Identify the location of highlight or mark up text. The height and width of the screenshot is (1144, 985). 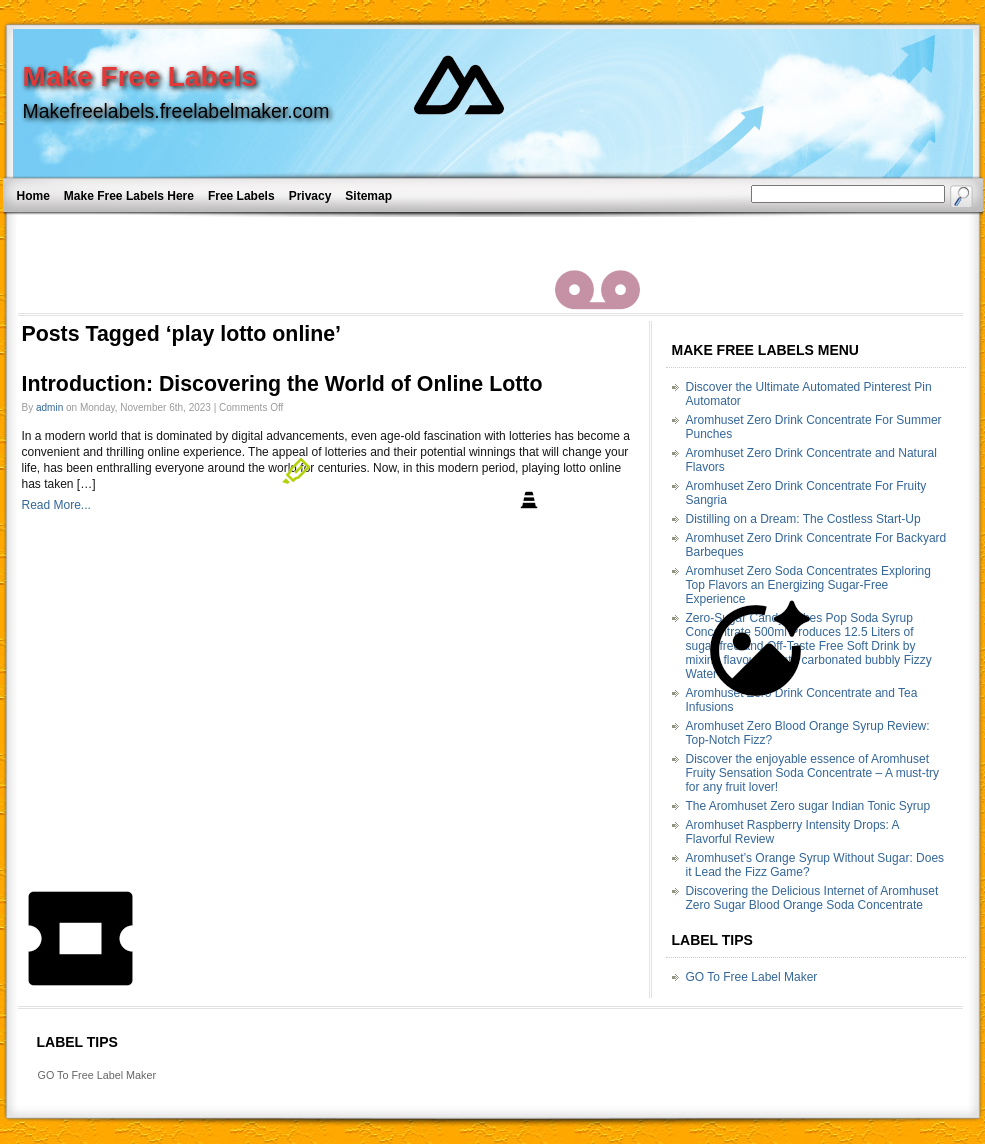
(296, 471).